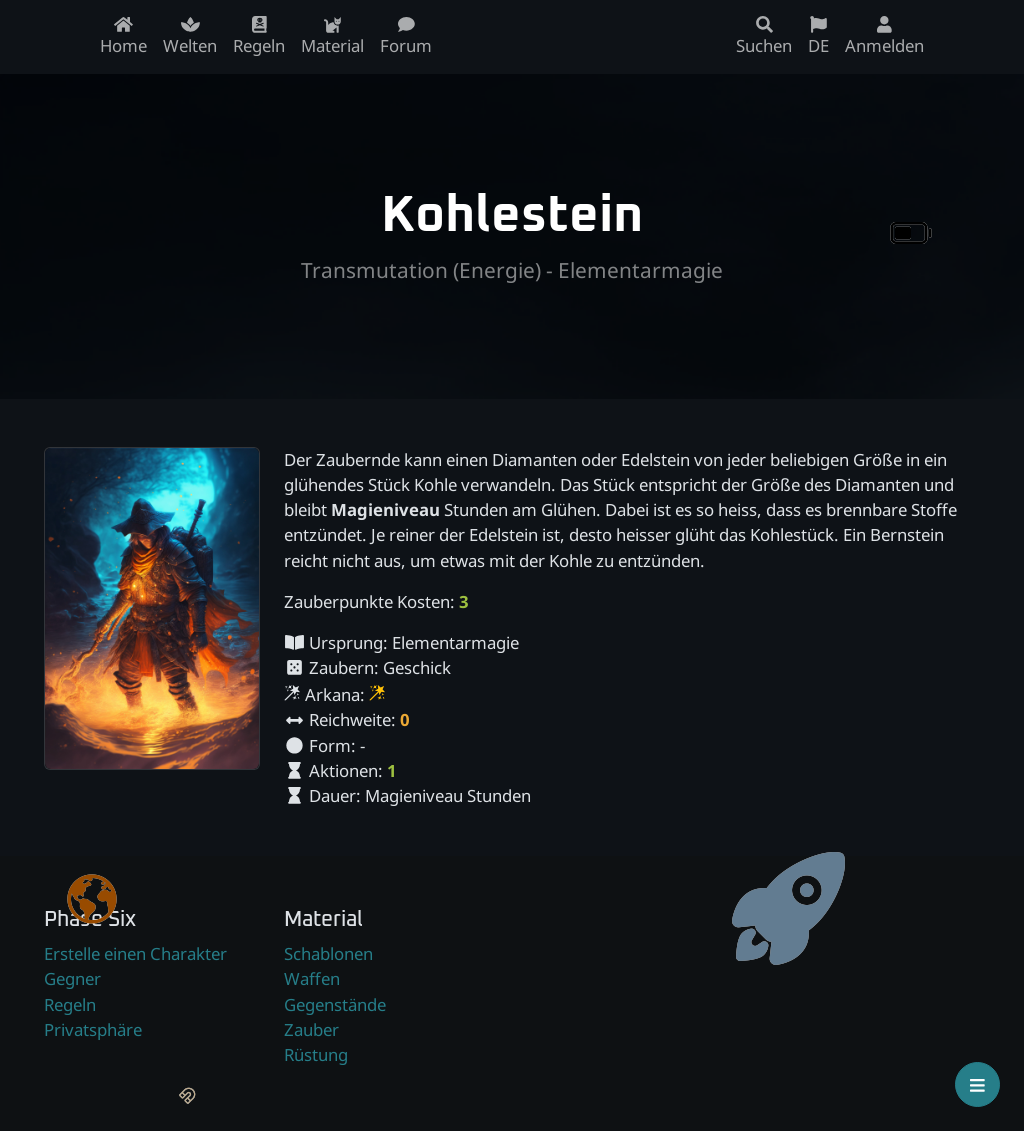 The height and width of the screenshot is (1131, 1024). What do you see at coordinates (187, 1095) in the screenshot?
I see `activate magnetic snap or alignment` at bounding box center [187, 1095].